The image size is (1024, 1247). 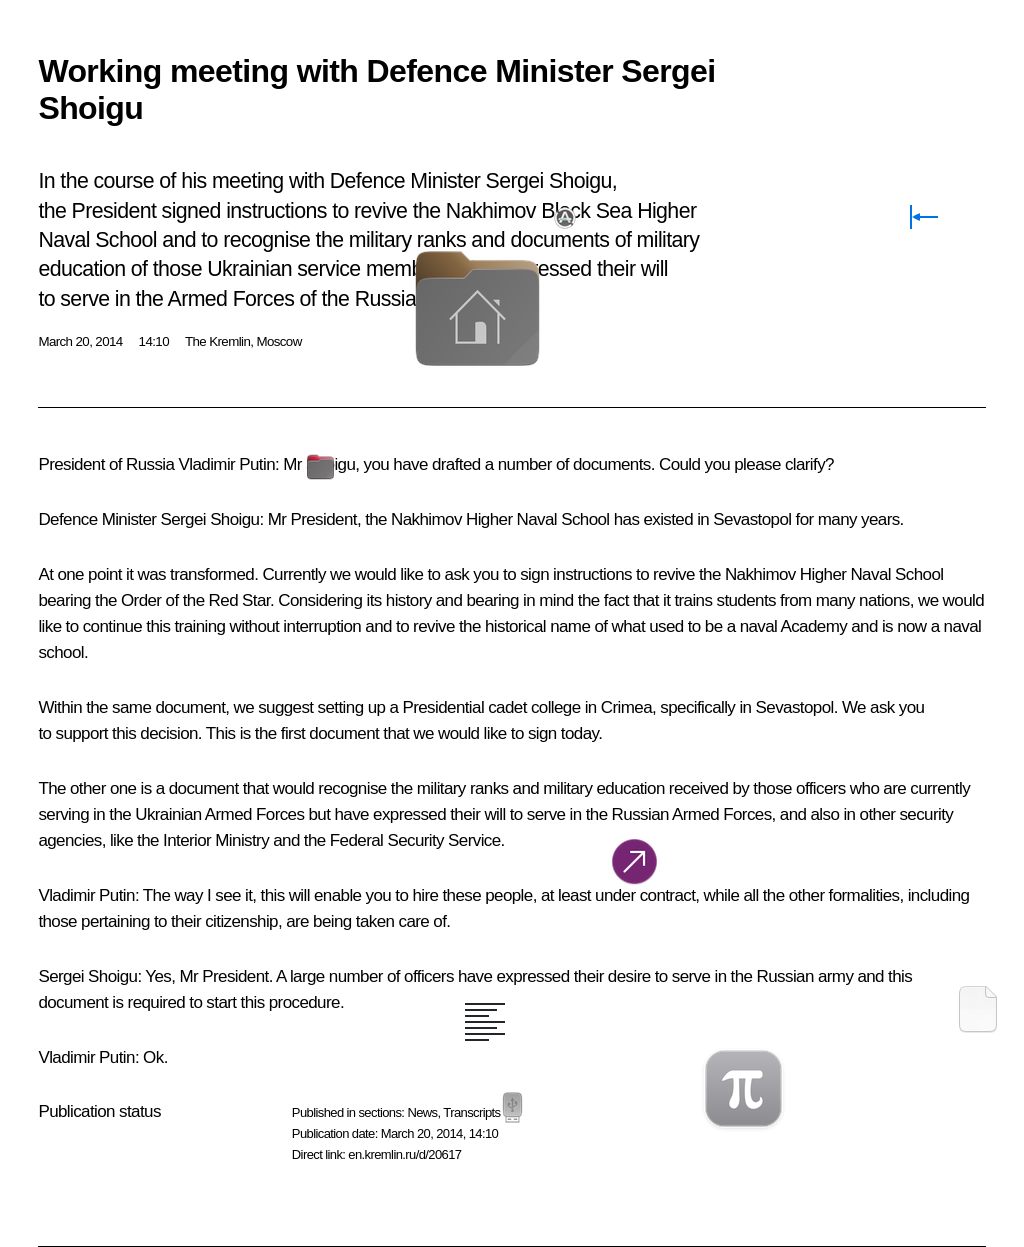 What do you see at coordinates (743, 1088) in the screenshot?
I see `open mathematics or calculator application` at bounding box center [743, 1088].